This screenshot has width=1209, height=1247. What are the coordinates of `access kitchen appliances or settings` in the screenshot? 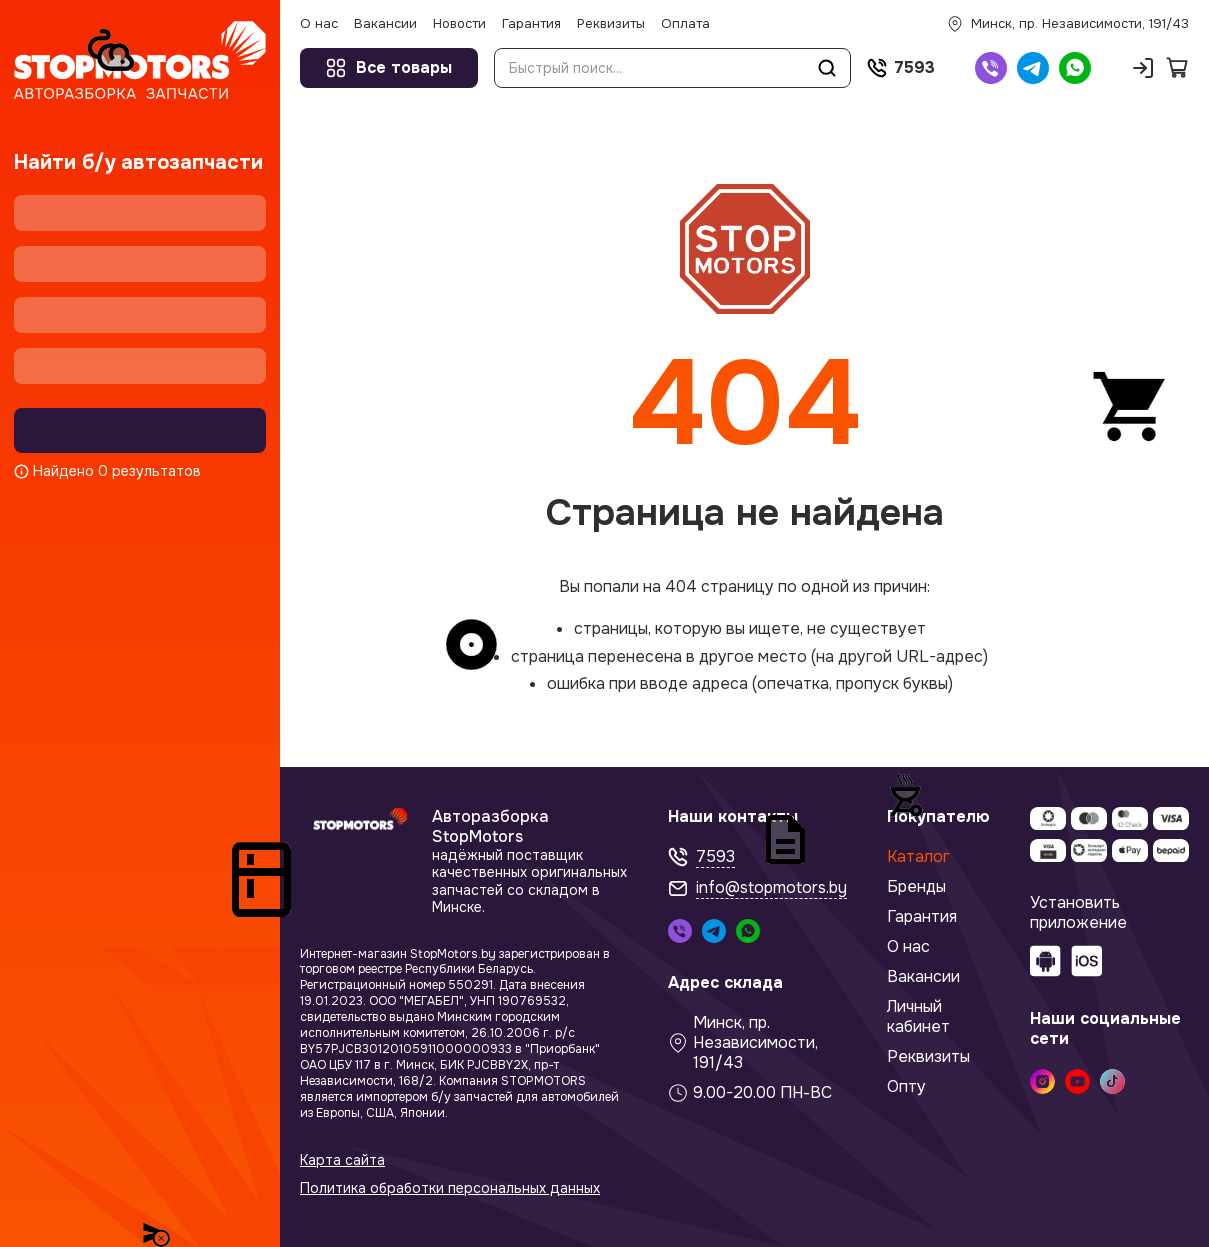 It's located at (261, 879).